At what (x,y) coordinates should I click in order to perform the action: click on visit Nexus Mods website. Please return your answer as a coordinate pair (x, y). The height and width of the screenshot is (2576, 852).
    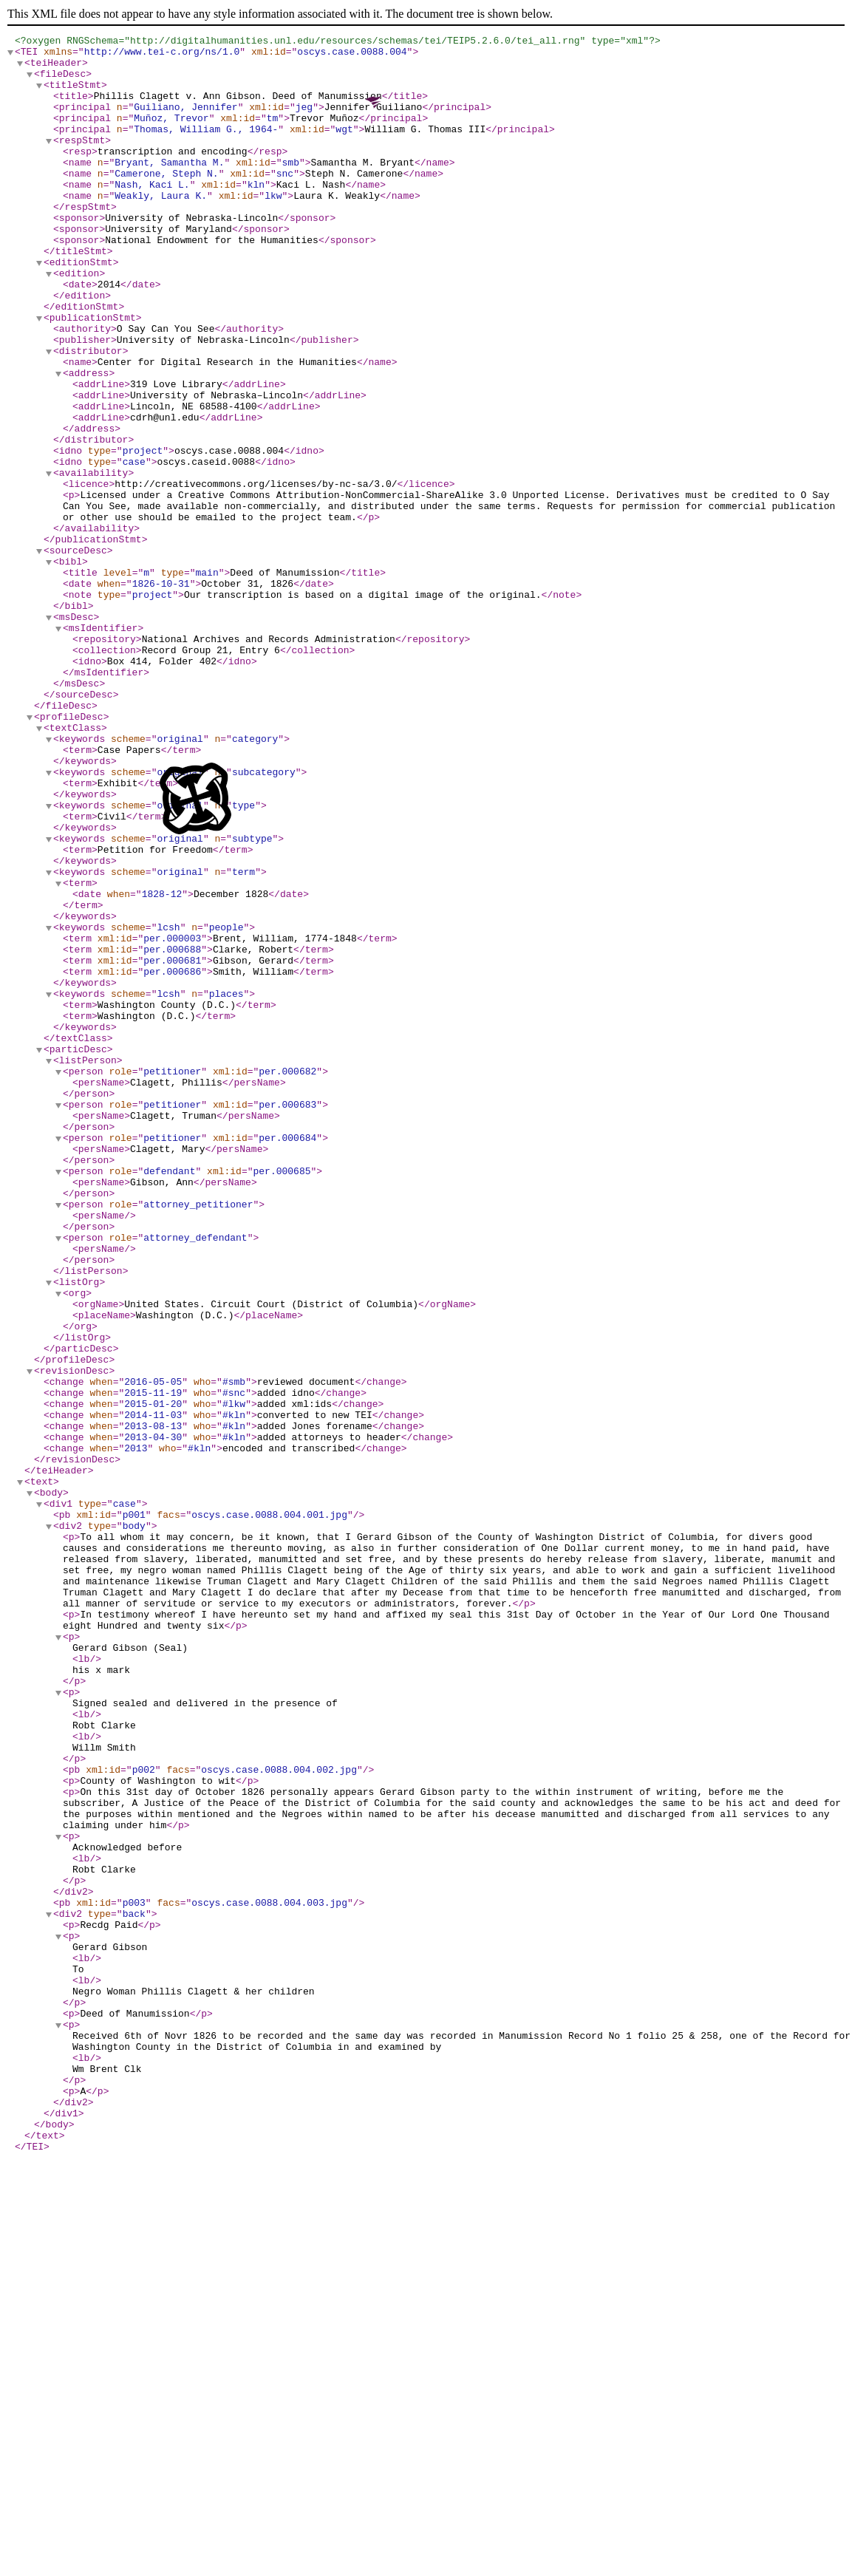
    Looking at the image, I should click on (195, 798).